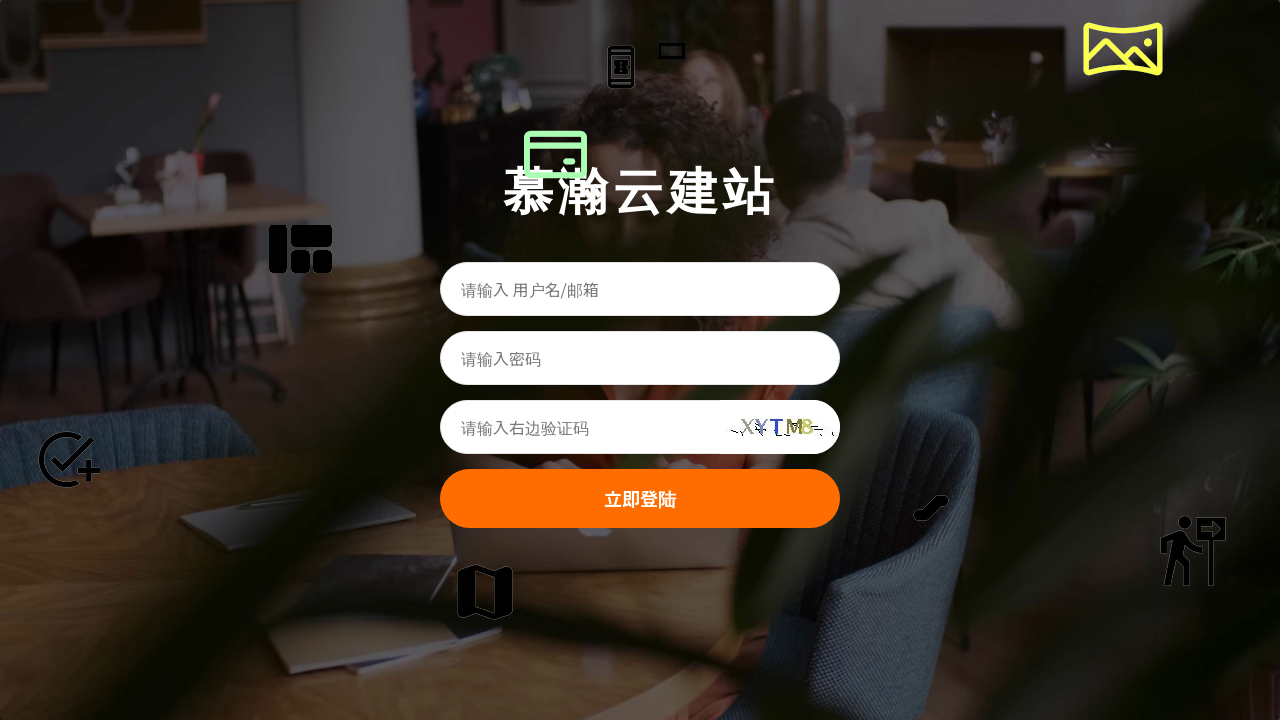 The width and height of the screenshot is (1280, 720). Describe the element at coordinates (485, 592) in the screenshot. I see `open map view` at that location.